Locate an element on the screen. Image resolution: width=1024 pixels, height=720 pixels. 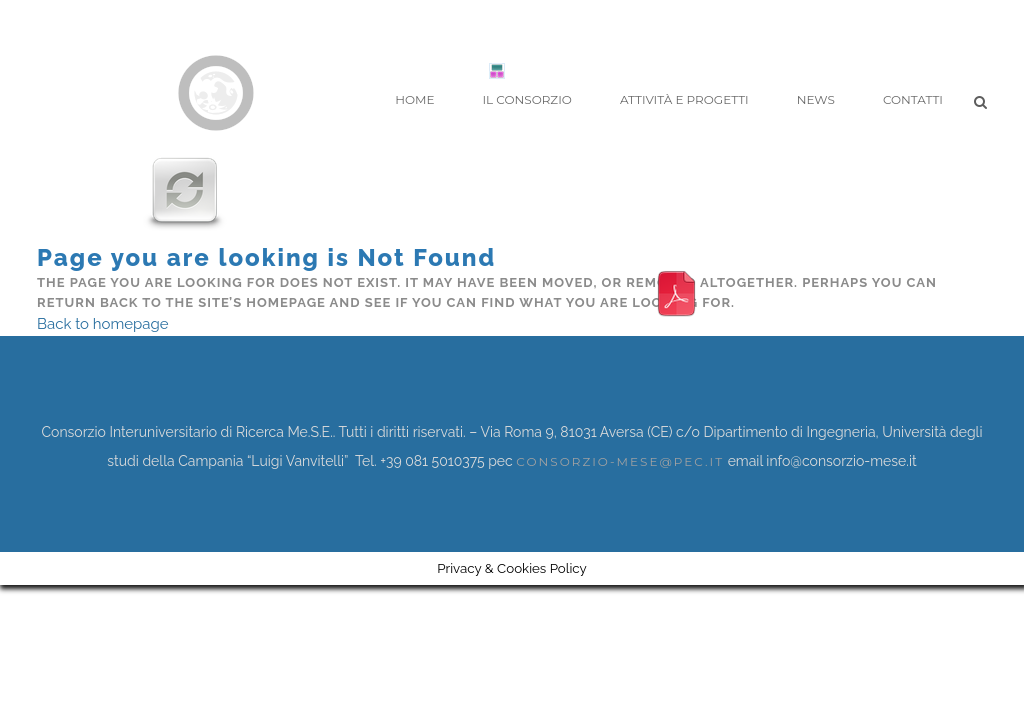
indicates content is currently syncing is located at coordinates (185, 193).